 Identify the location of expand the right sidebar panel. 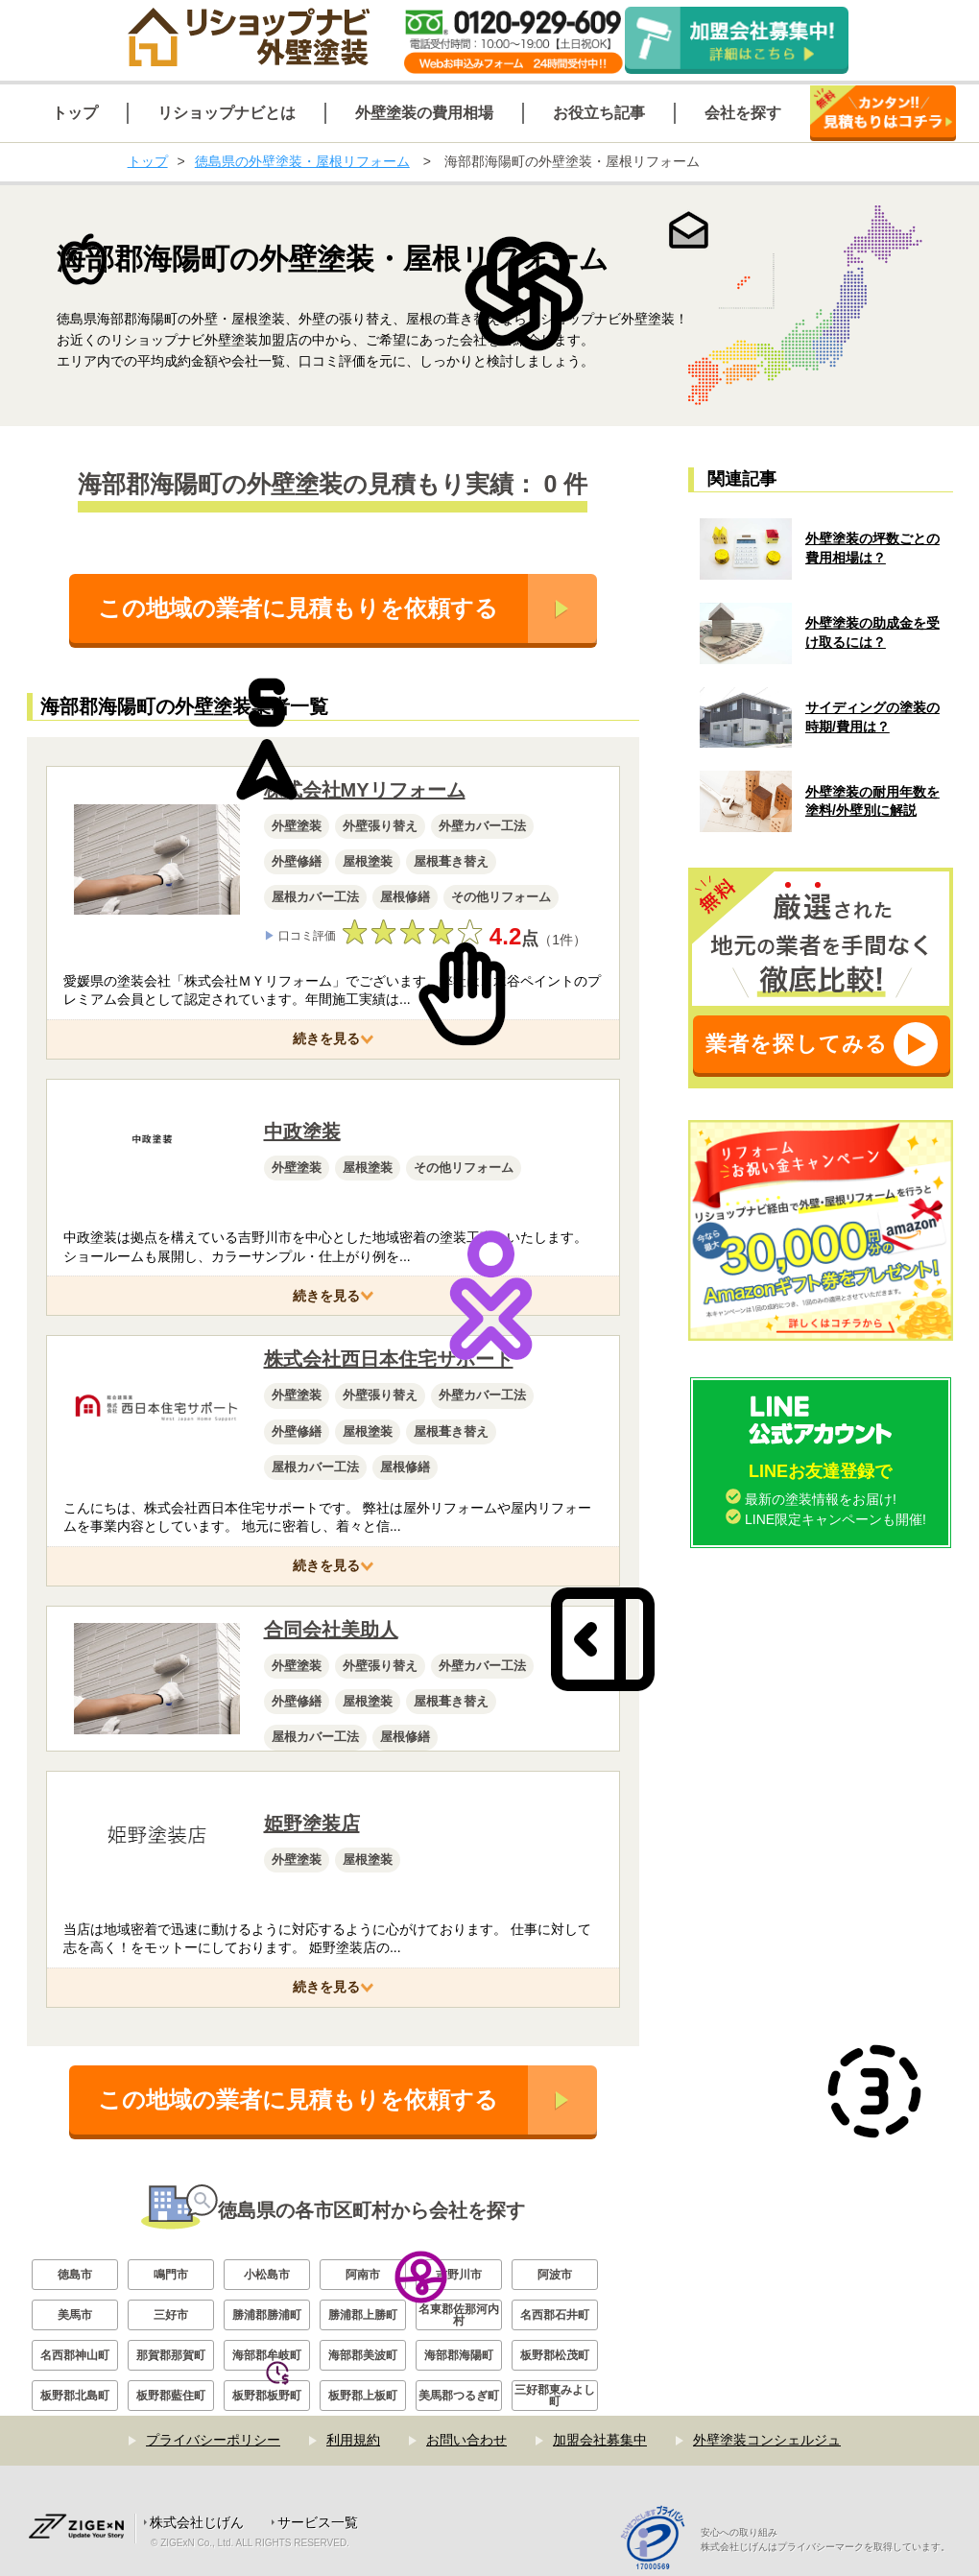
(603, 1639).